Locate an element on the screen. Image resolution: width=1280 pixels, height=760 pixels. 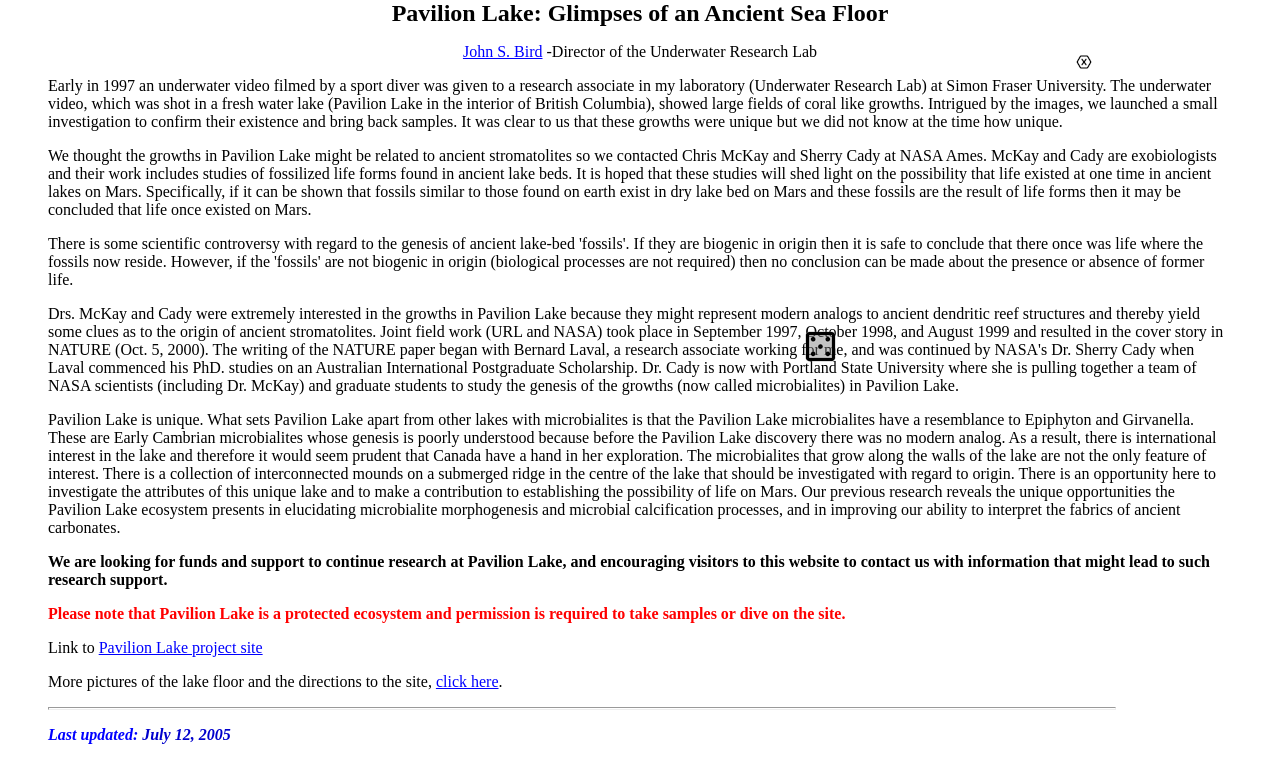
xamarin development platform logo is located at coordinates (1084, 62).